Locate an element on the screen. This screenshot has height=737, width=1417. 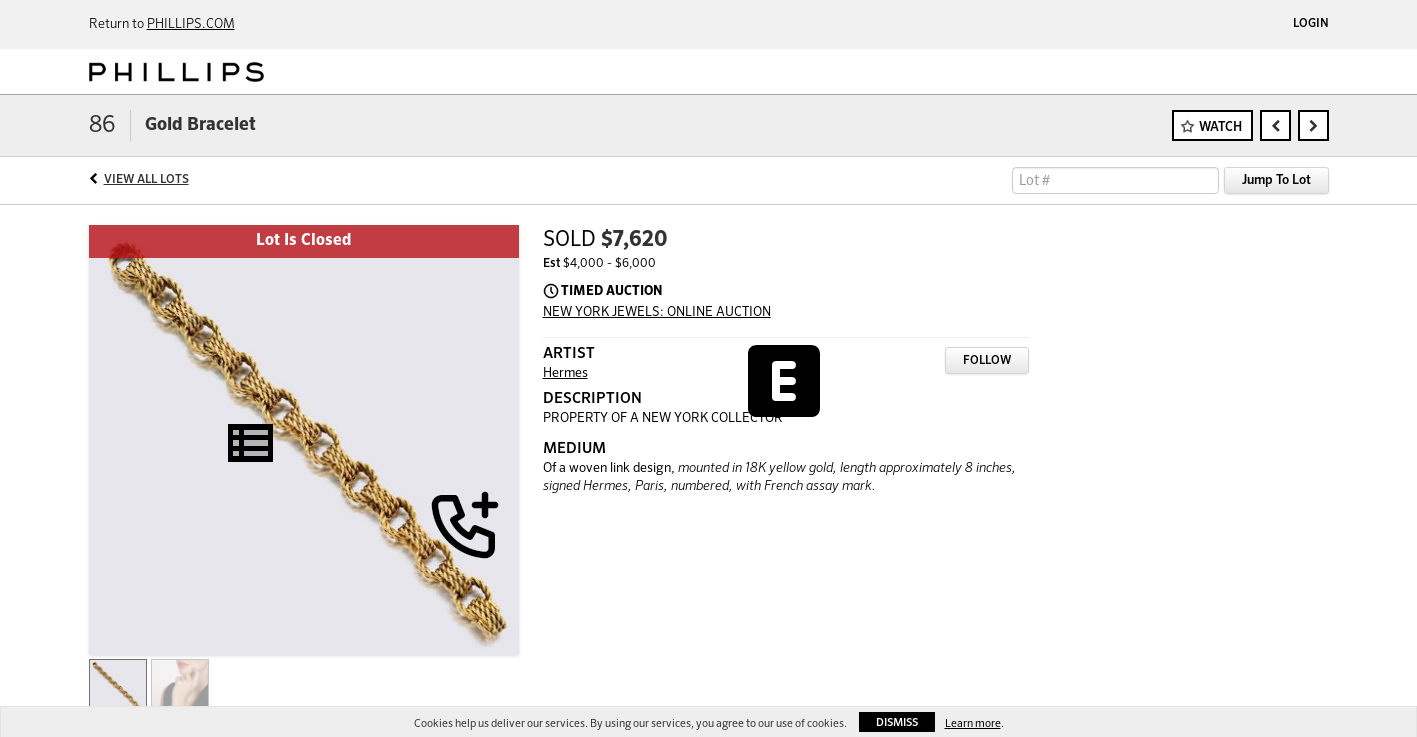
switch to list view is located at coordinates (252, 443).